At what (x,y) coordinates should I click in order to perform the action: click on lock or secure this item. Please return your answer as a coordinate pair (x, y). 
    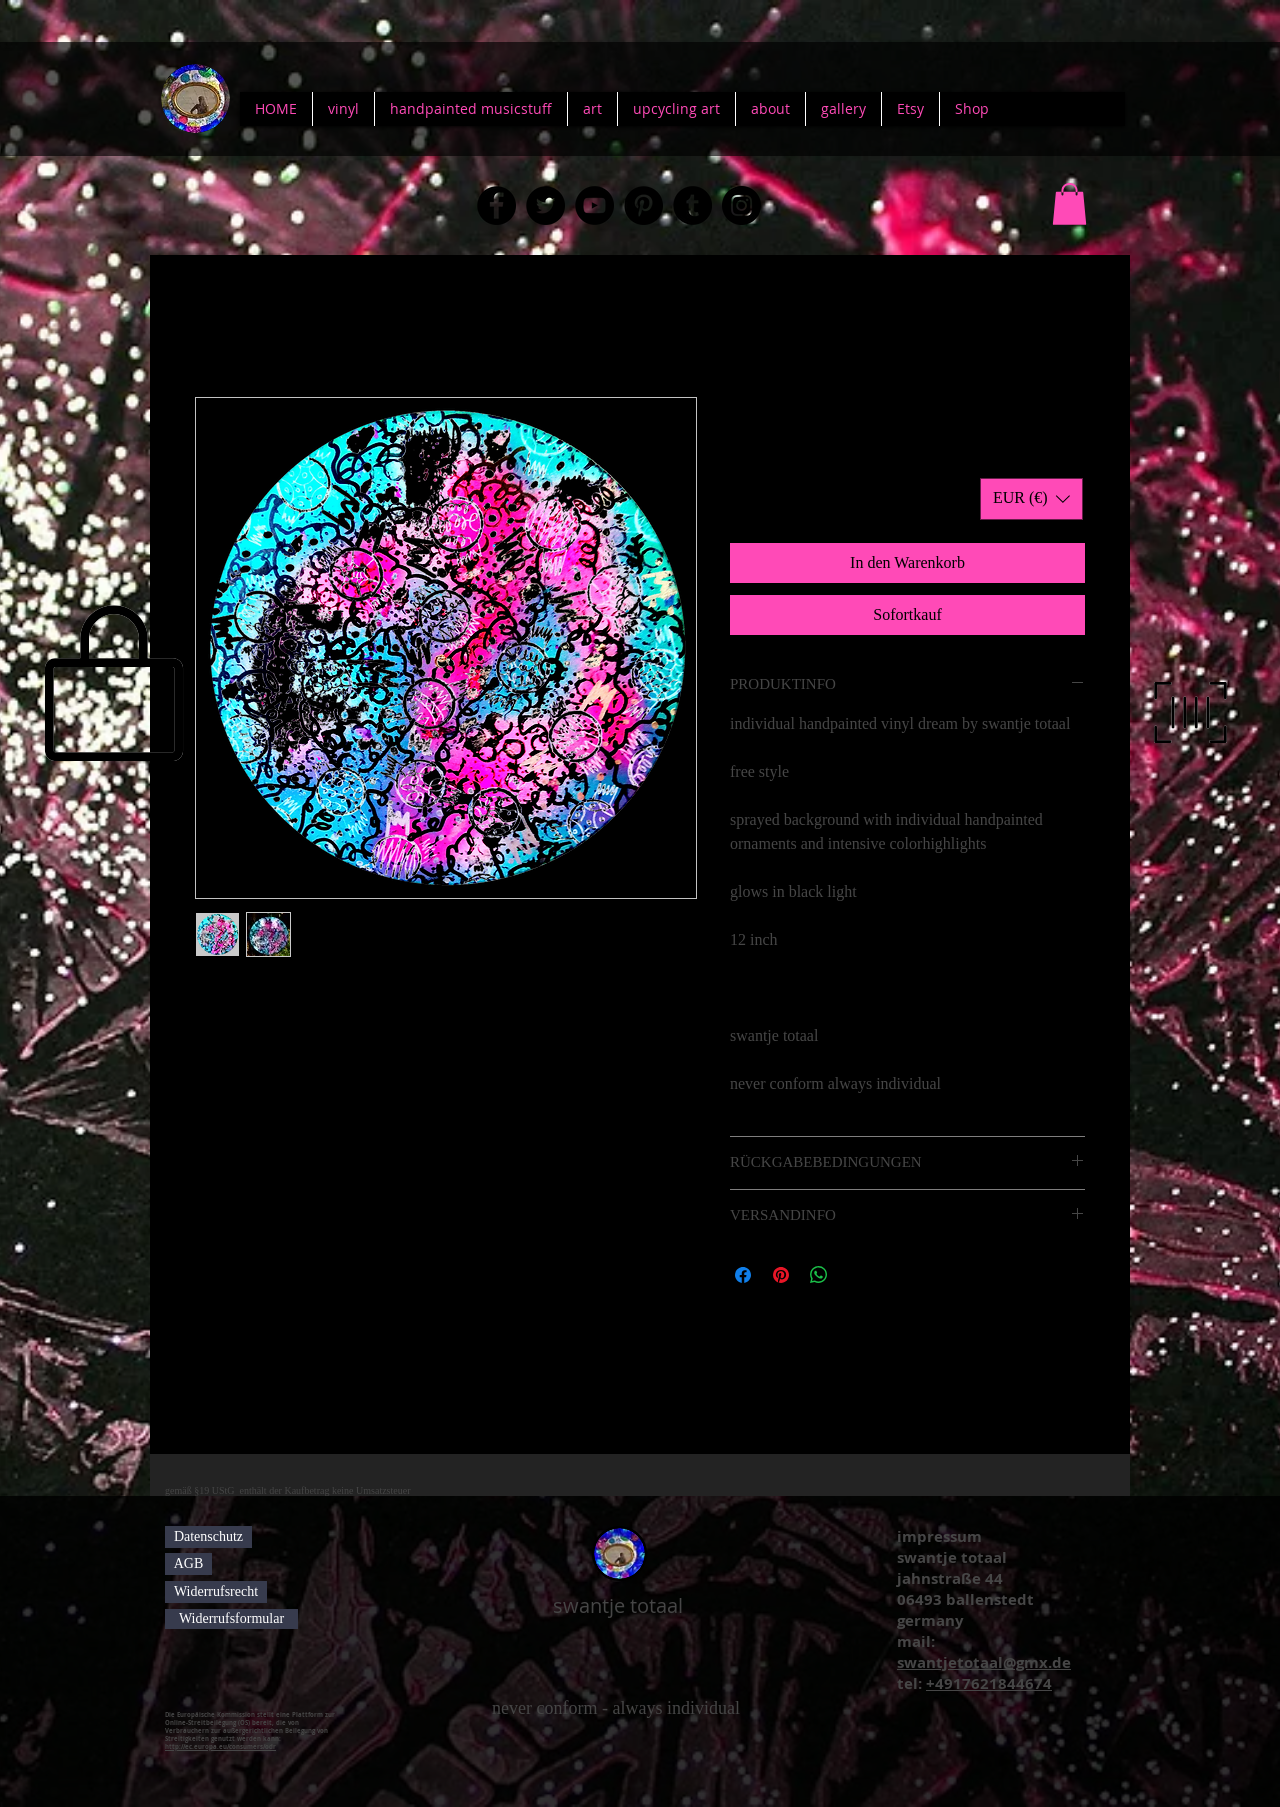
    Looking at the image, I should click on (114, 692).